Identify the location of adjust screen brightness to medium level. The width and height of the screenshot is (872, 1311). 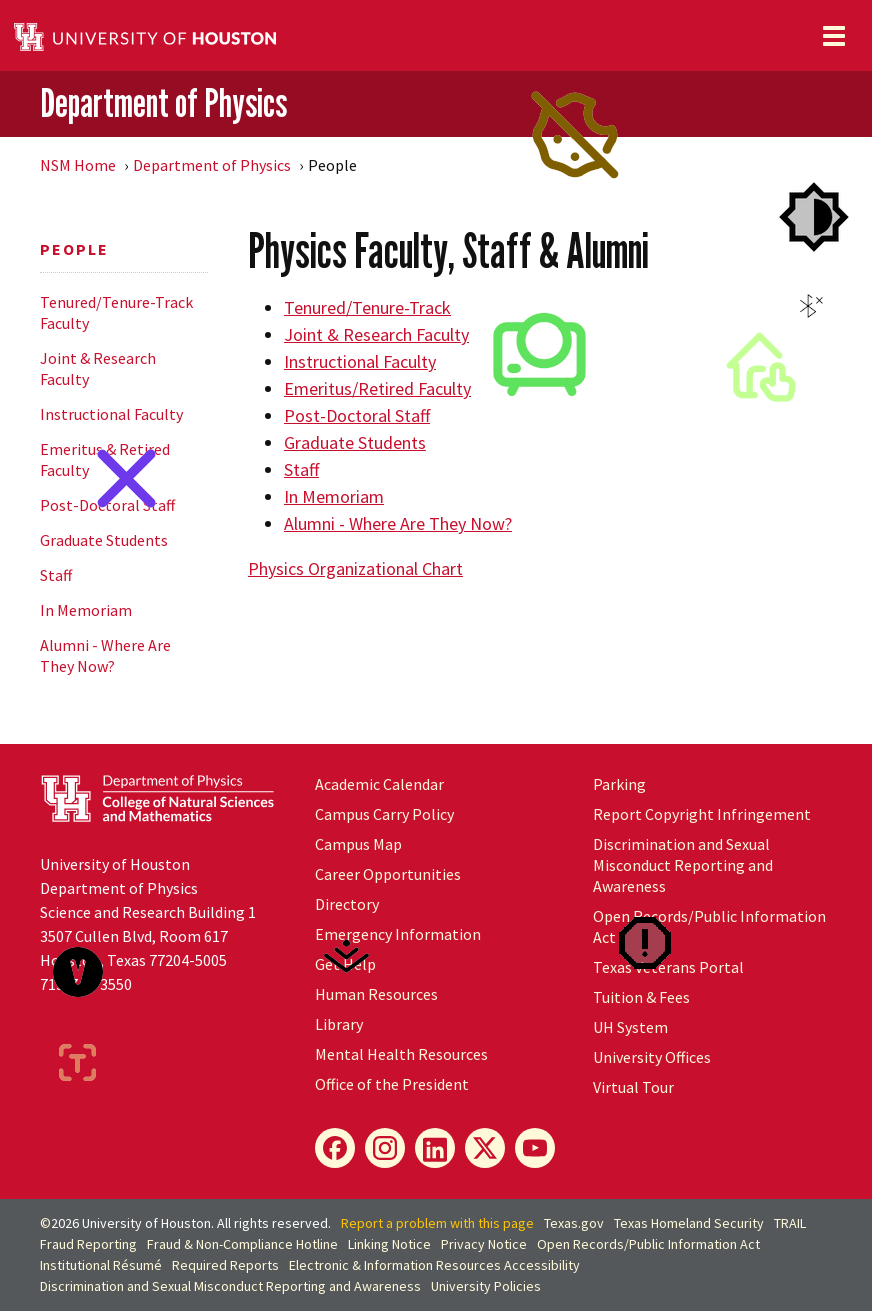
(814, 217).